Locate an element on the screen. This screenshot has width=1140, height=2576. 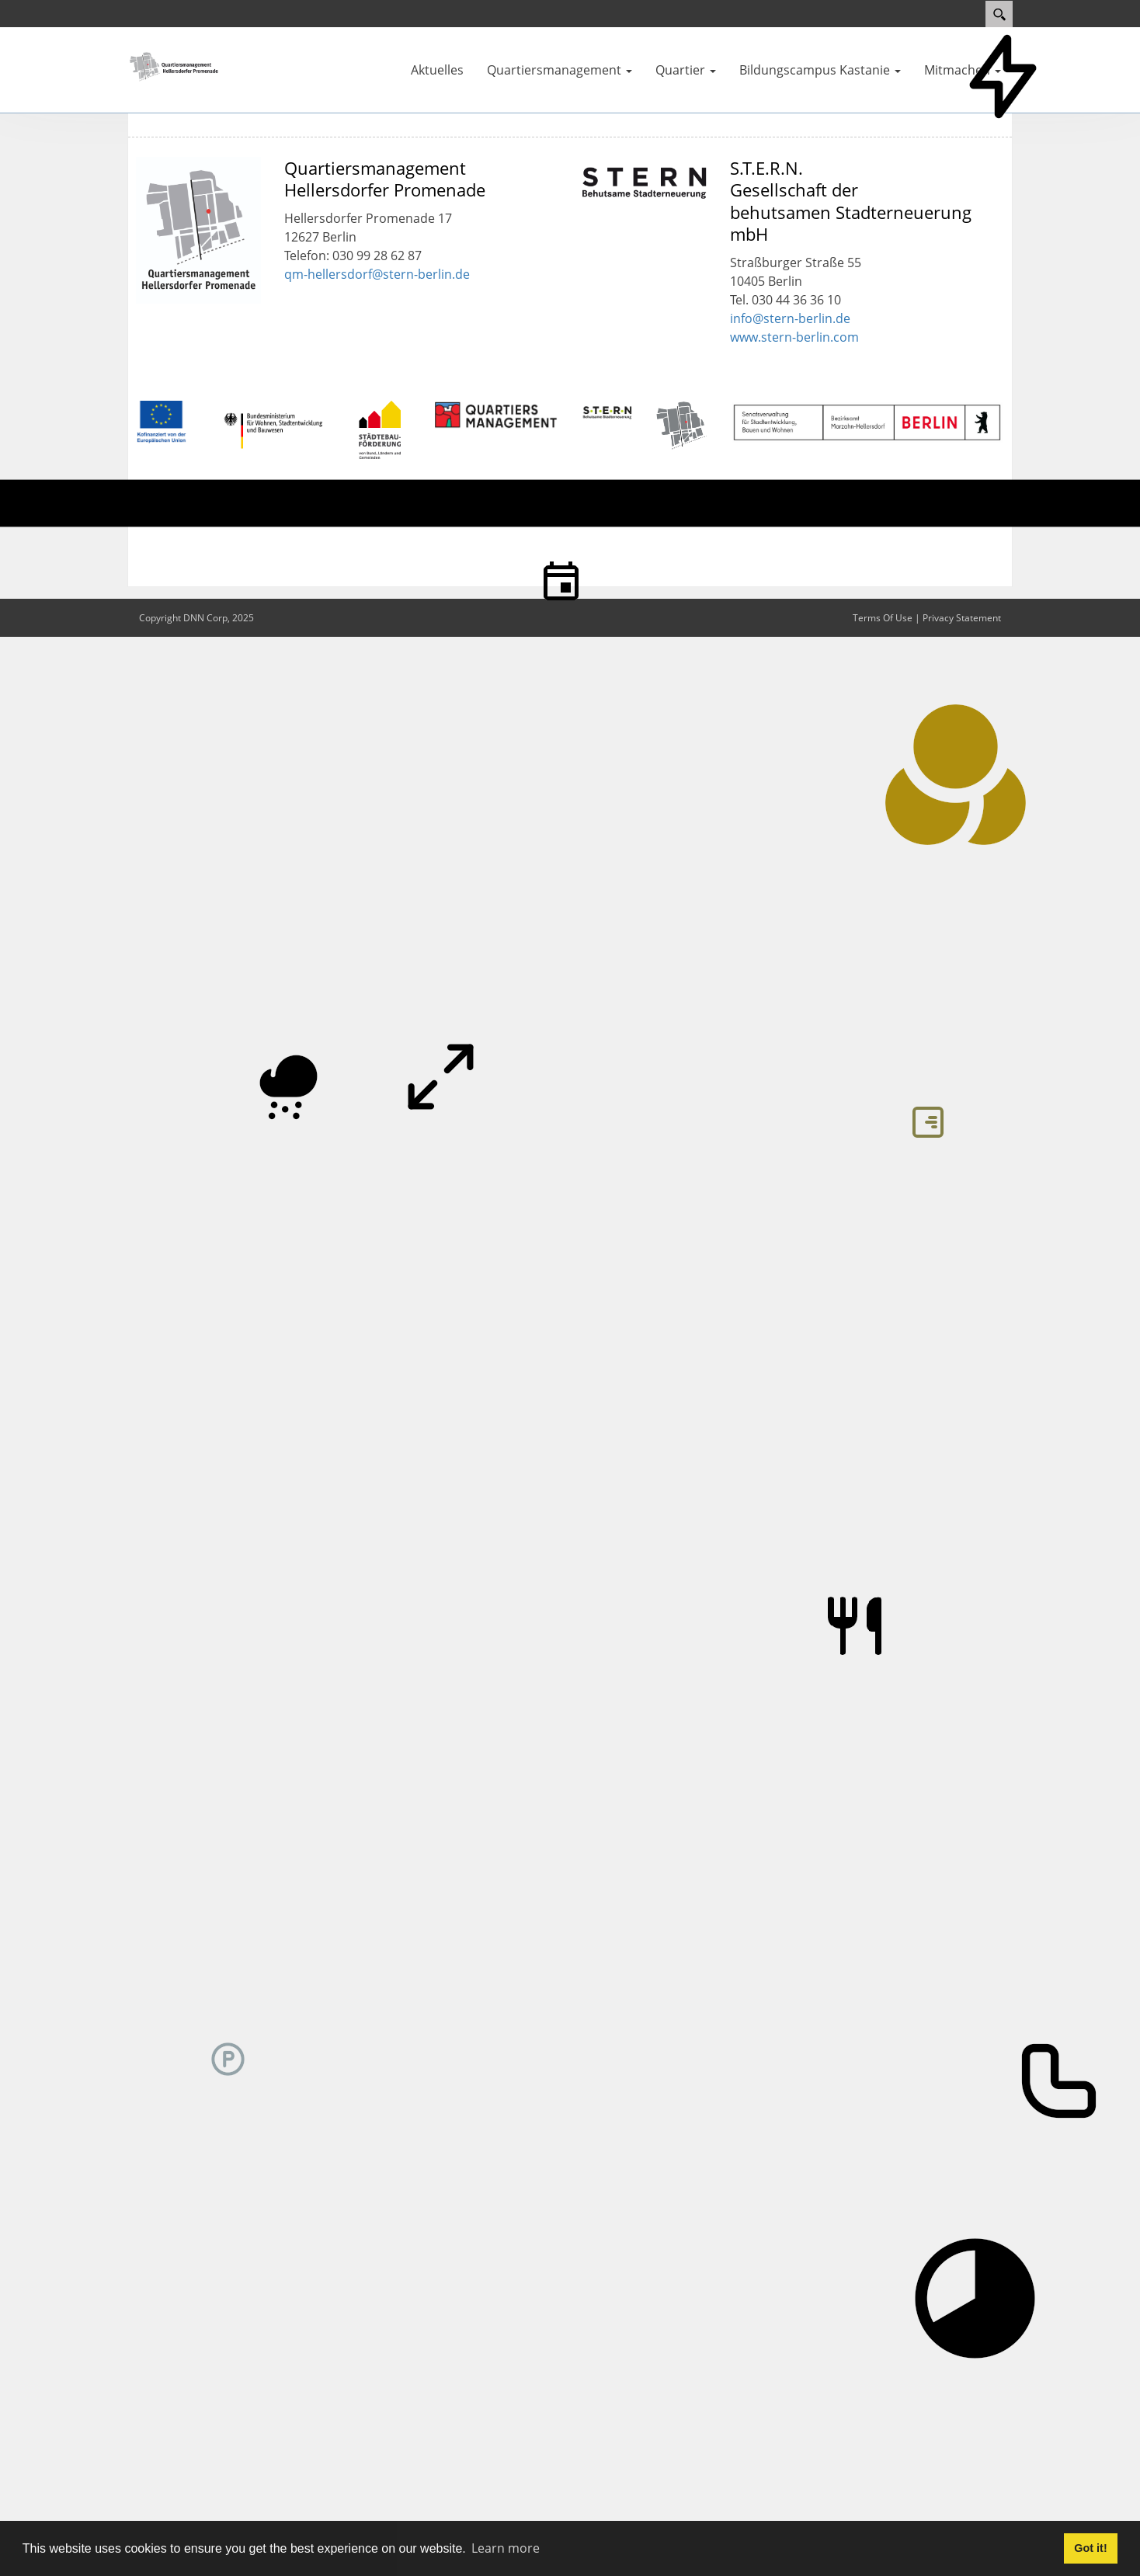
join or merge elements with rounded corners is located at coordinates (1058, 2081).